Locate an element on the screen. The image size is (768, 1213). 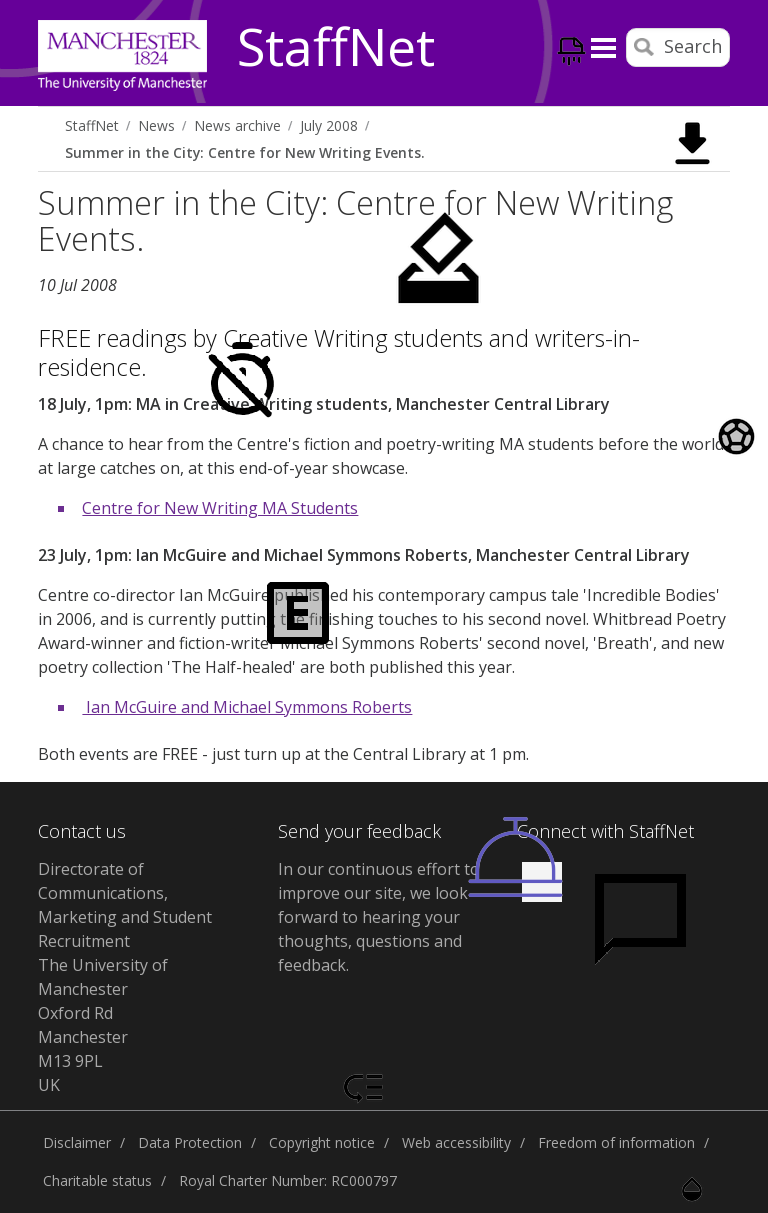
move item to lower priority in a list is located at coordinates (363, 1088).